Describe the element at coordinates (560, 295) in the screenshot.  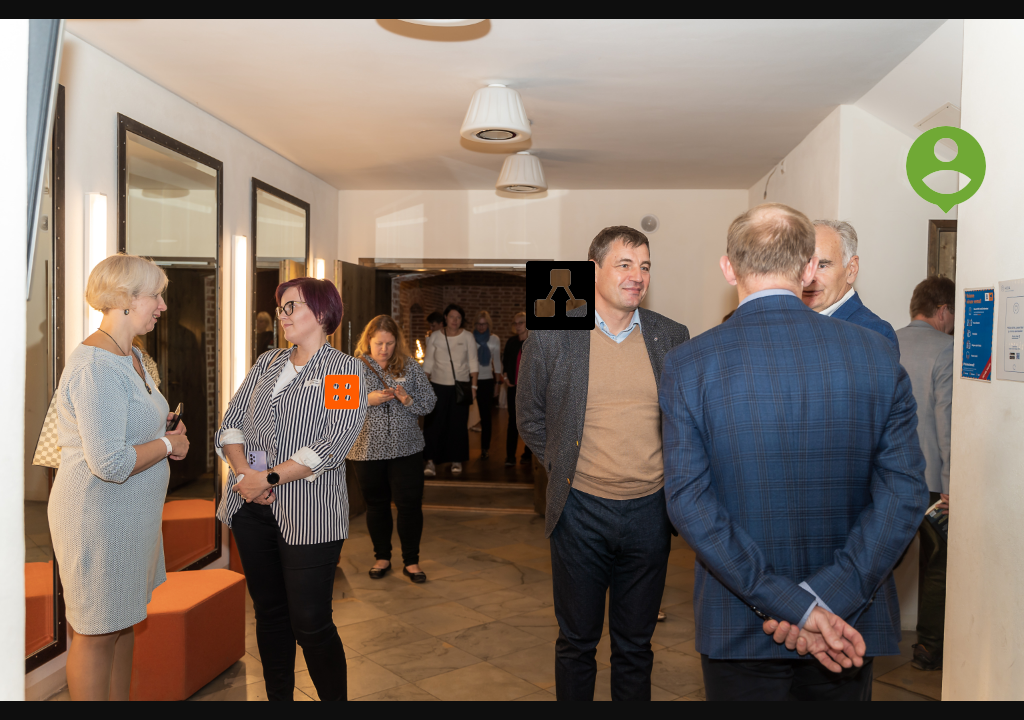
I see `open diagrams.net application` at that location.